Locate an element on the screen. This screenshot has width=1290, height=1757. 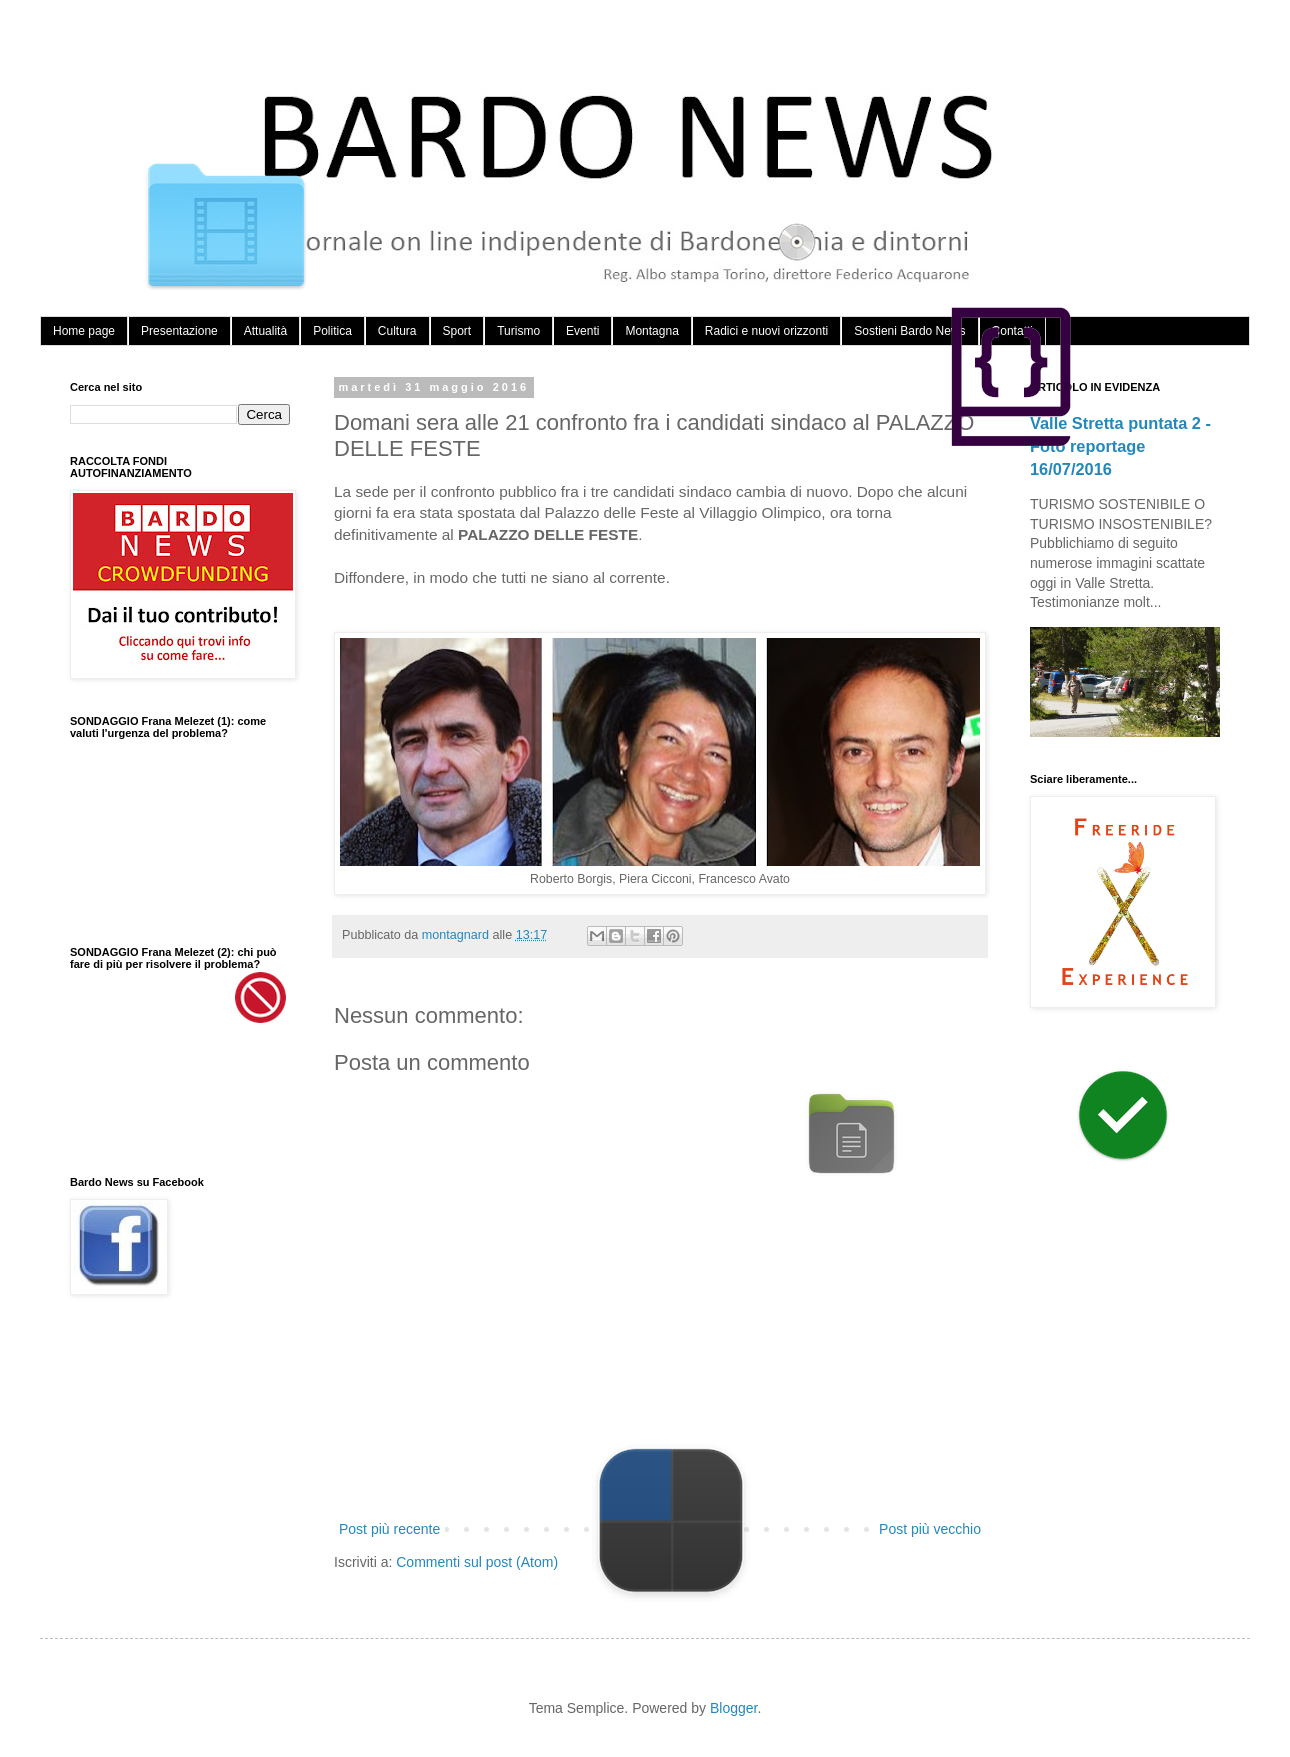
open your documents folder is located at coordinates (851, 1133).